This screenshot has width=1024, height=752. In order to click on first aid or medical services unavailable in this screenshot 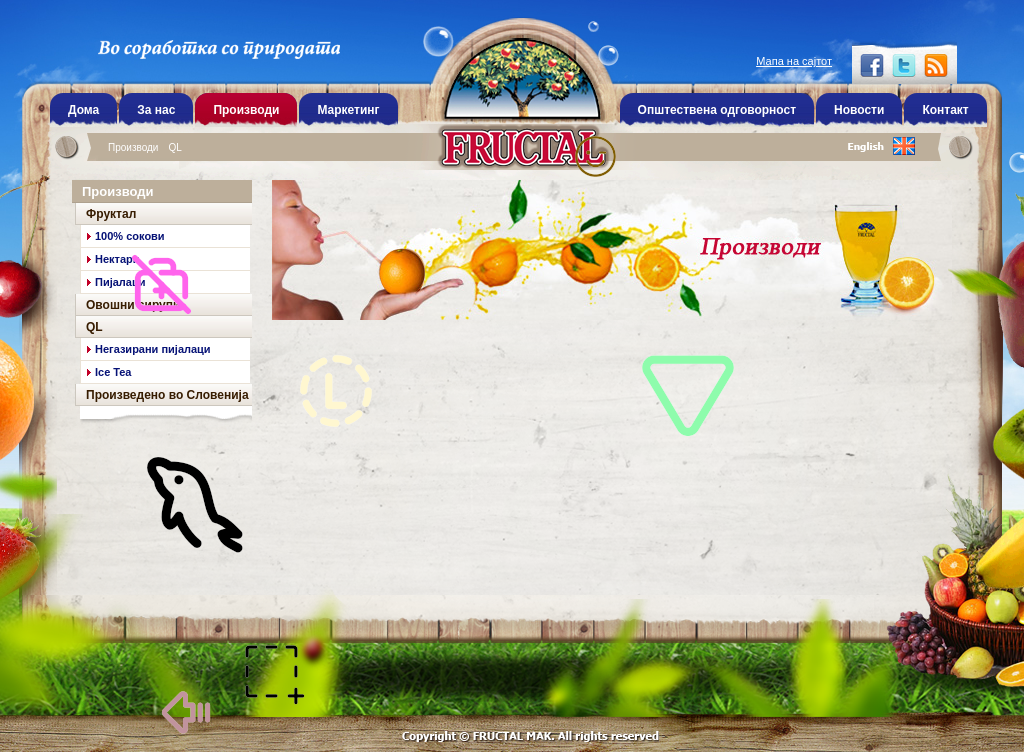, I will do `click(161, 284)`.